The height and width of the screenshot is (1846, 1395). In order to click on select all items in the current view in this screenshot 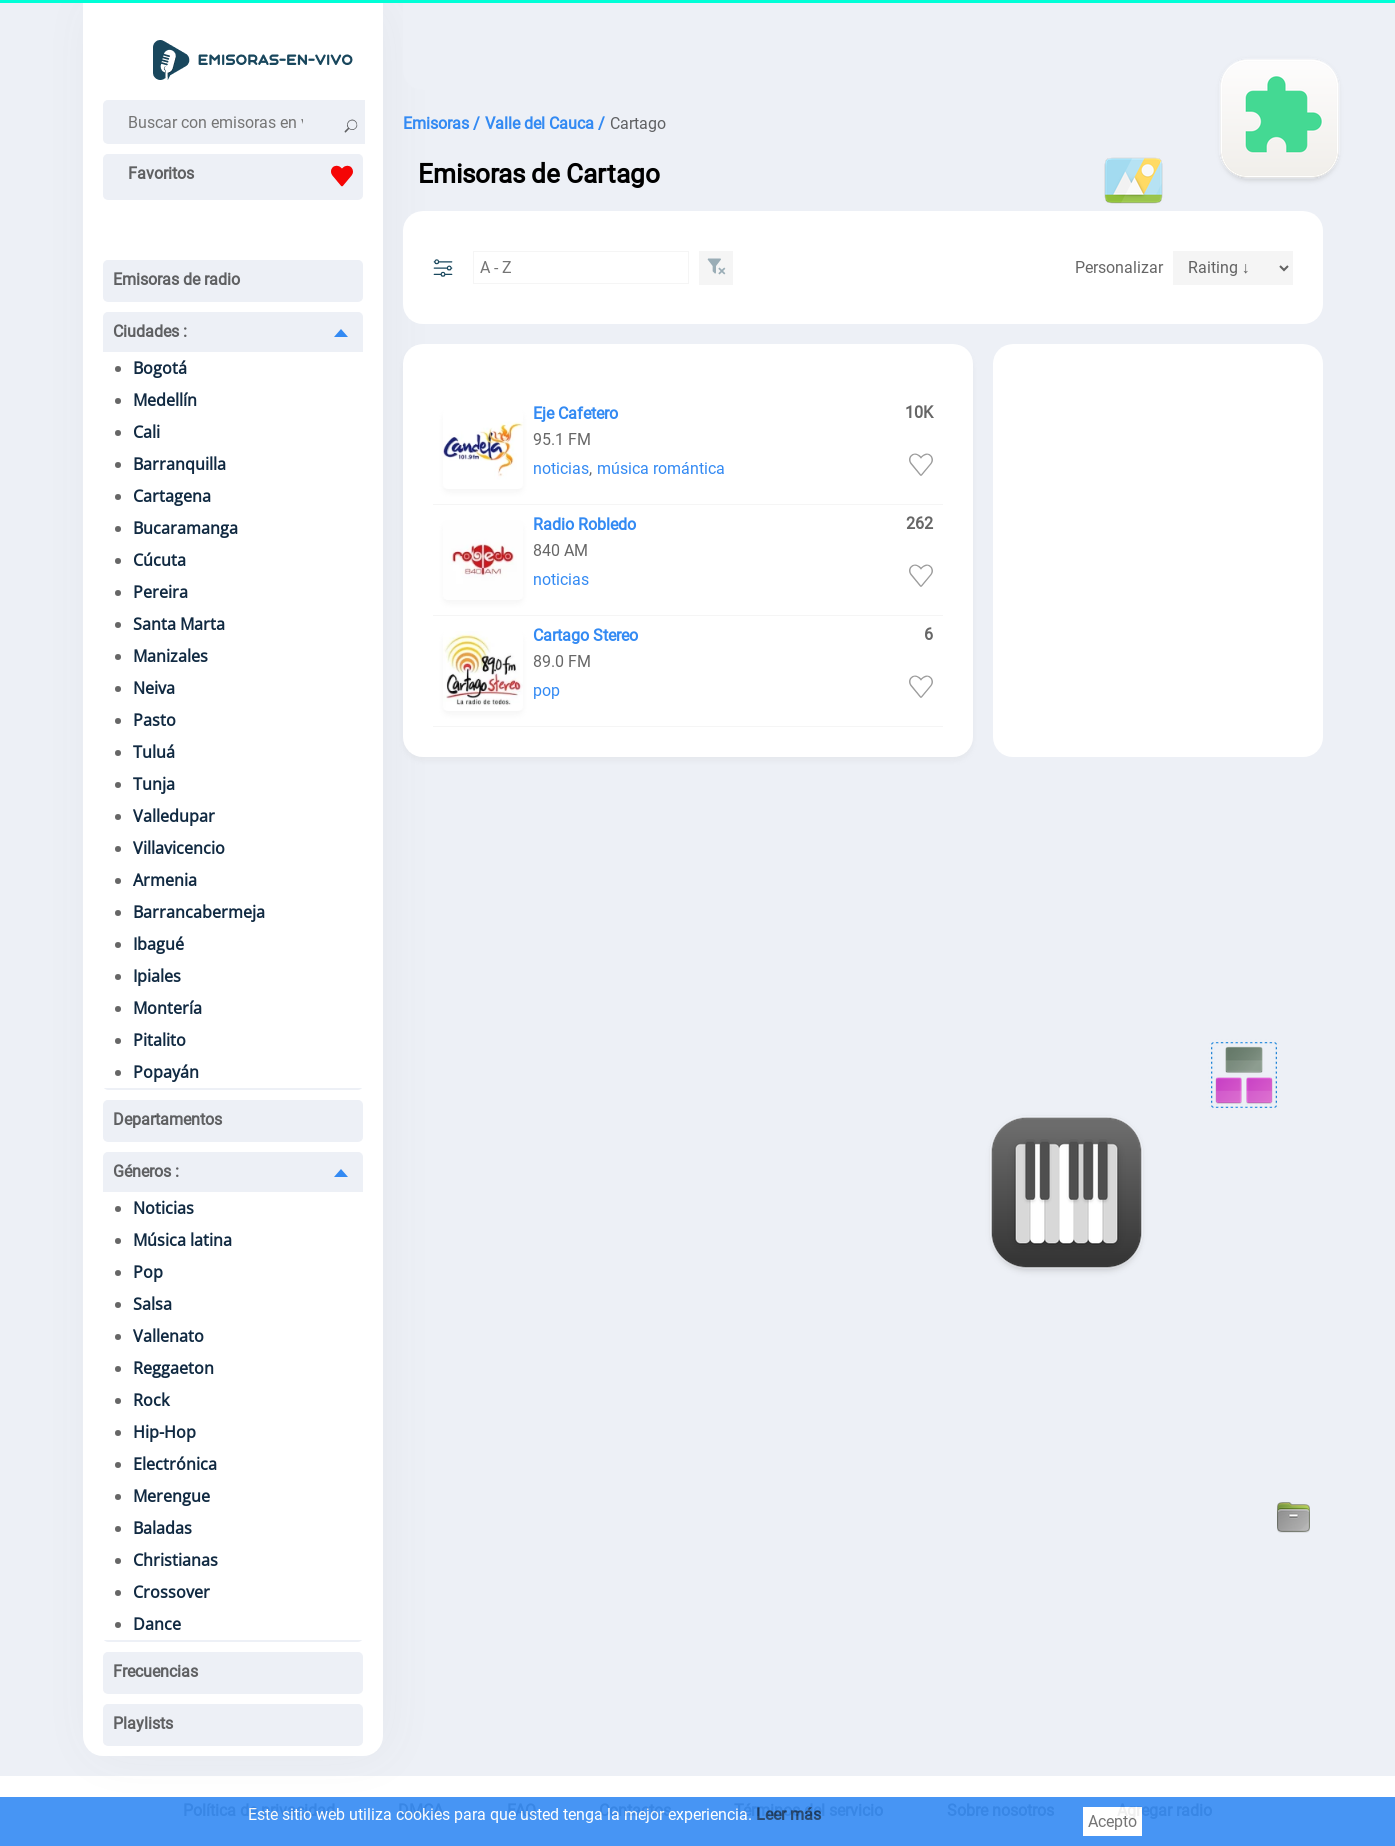, I will do `click(1244, 1075)`.